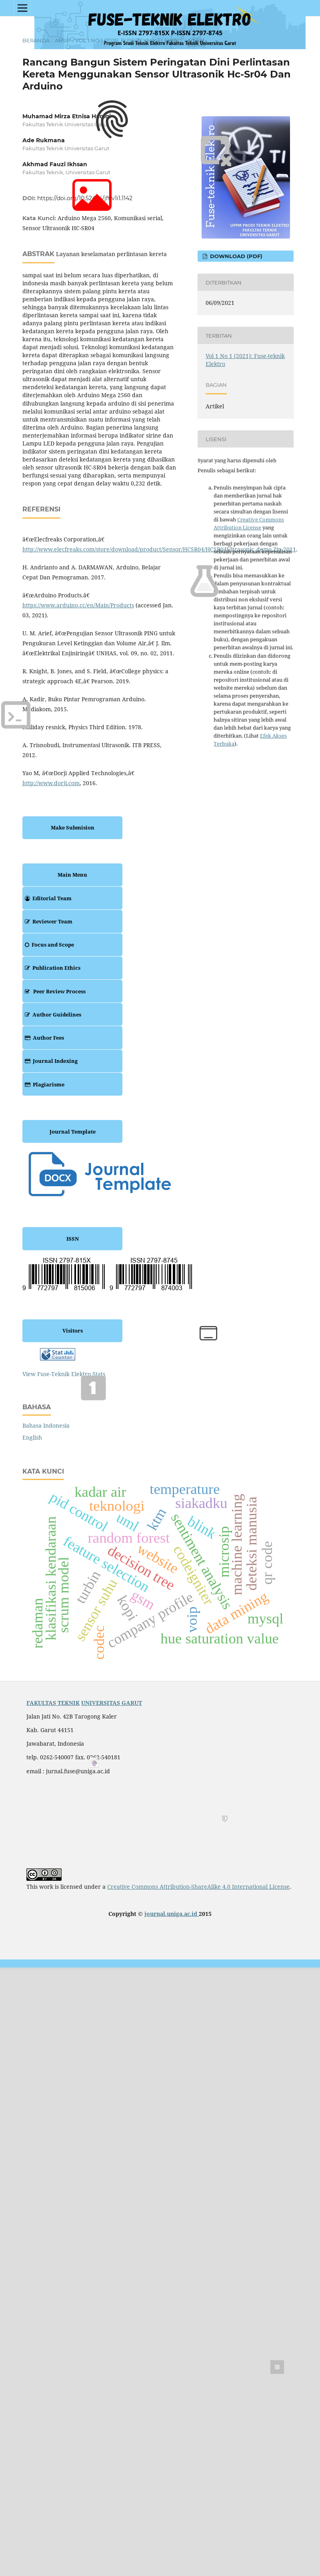 This screenshot has height=2576, width=320. Describe the element at coordinates (277, 2367) in the screenshot. I see `restore window to previous size` at that location.